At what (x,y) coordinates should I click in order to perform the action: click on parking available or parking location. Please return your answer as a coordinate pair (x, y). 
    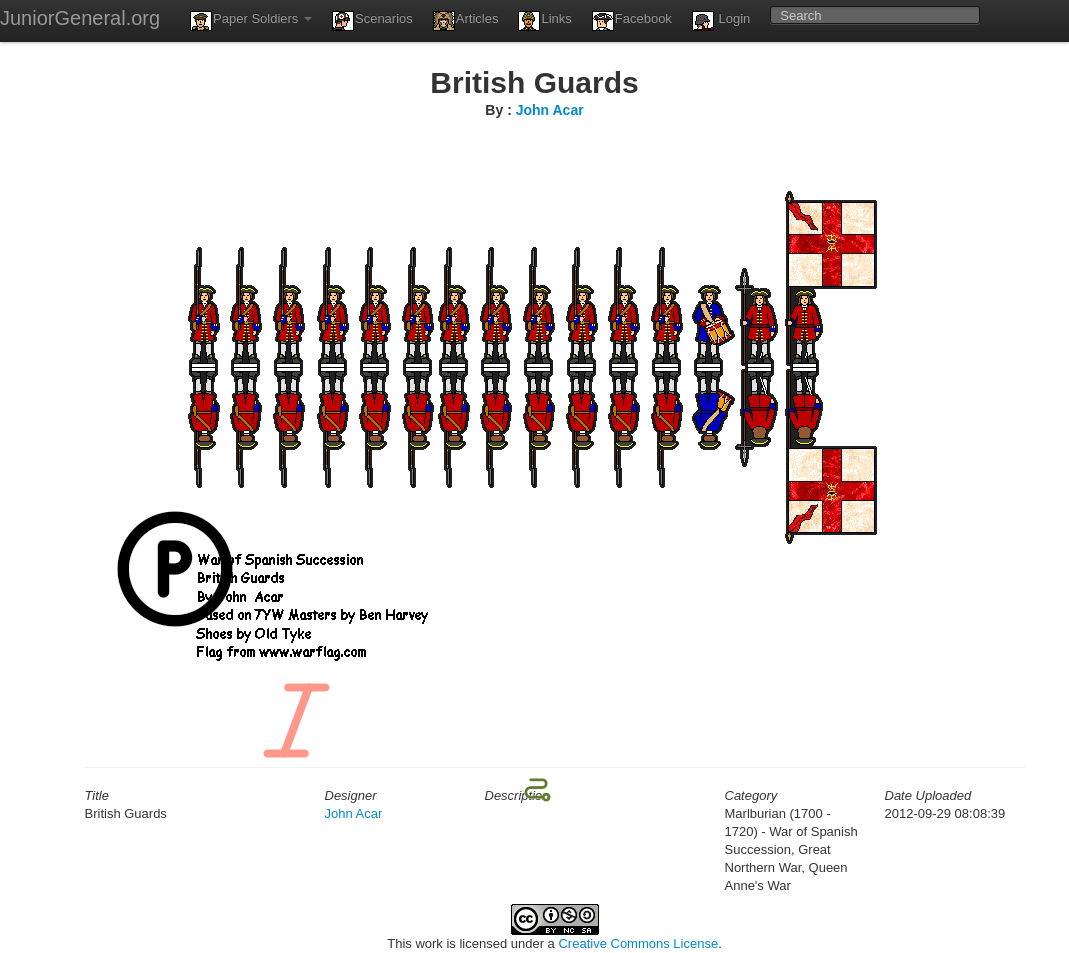
    Looking at the image, I should click on (175, 569).